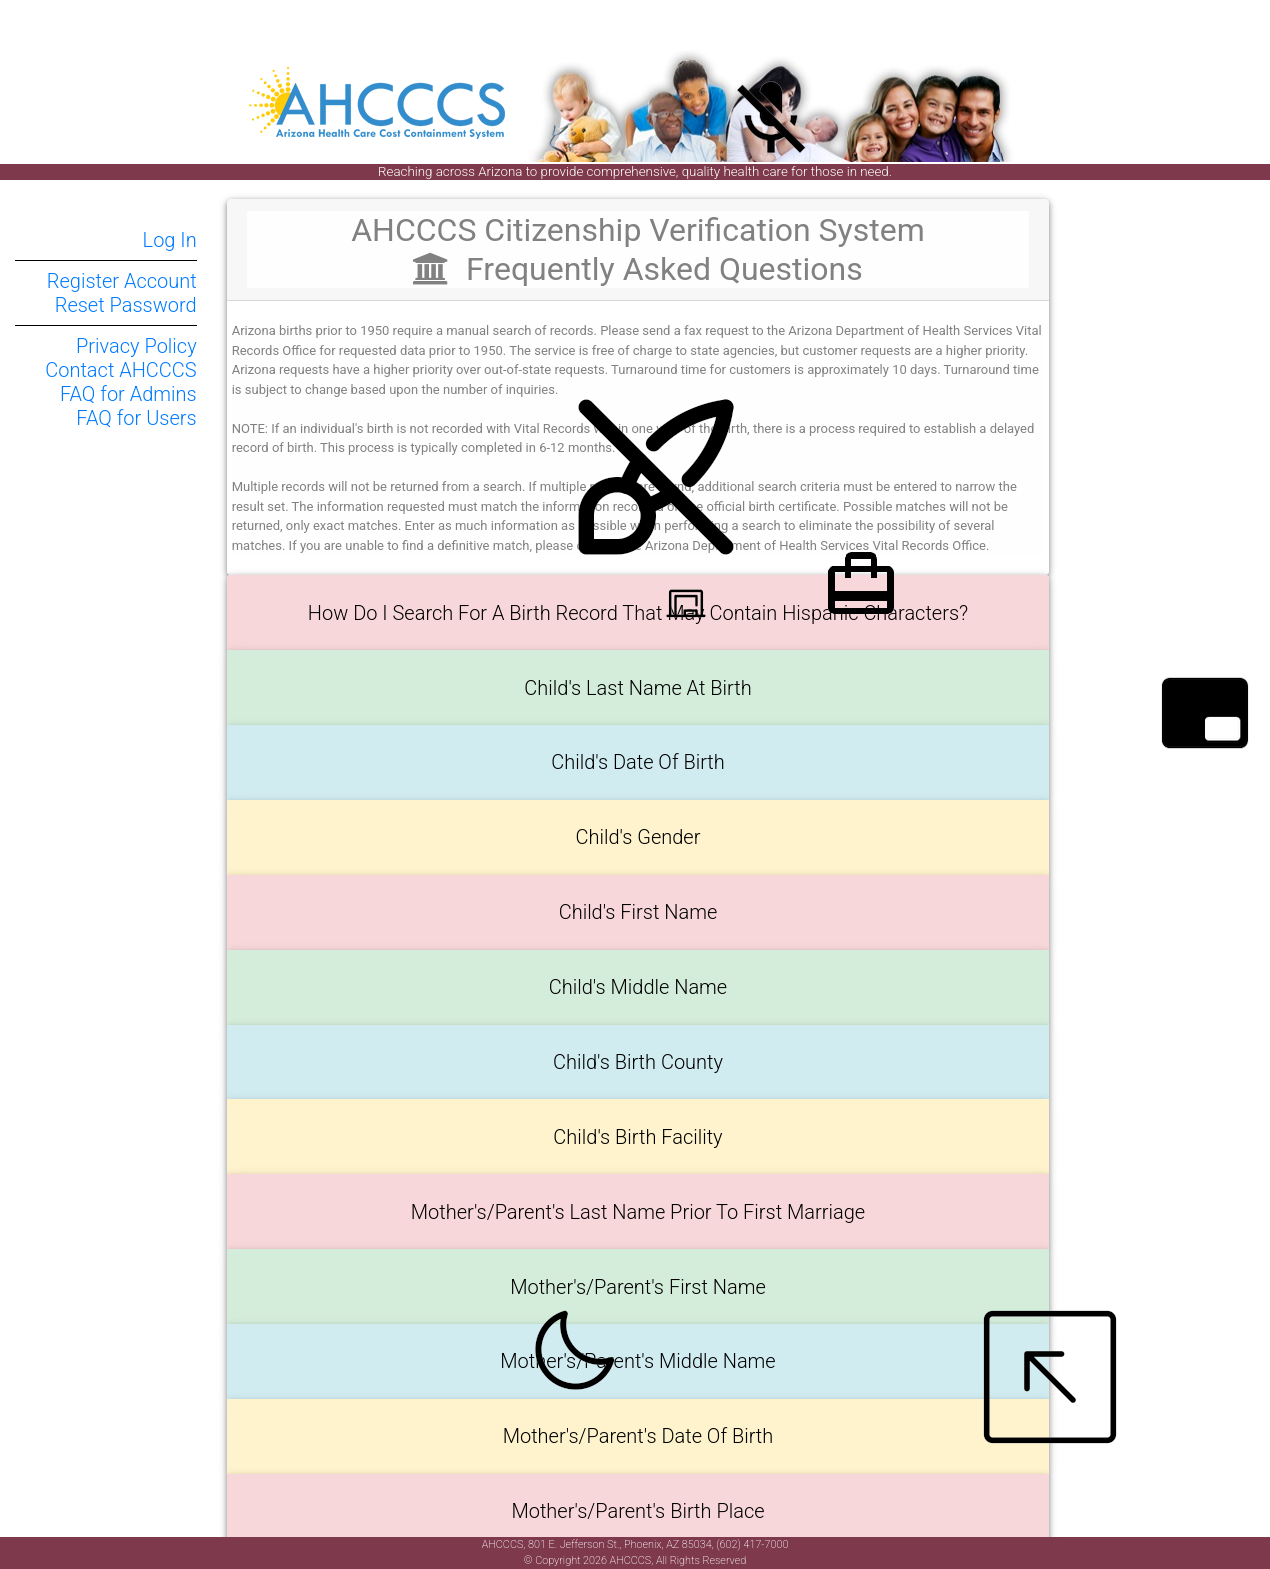 The height and width of the screenshot is (1569, 1270). I want to click on add a watermark or branding overlay to content, so click(1205, 713).